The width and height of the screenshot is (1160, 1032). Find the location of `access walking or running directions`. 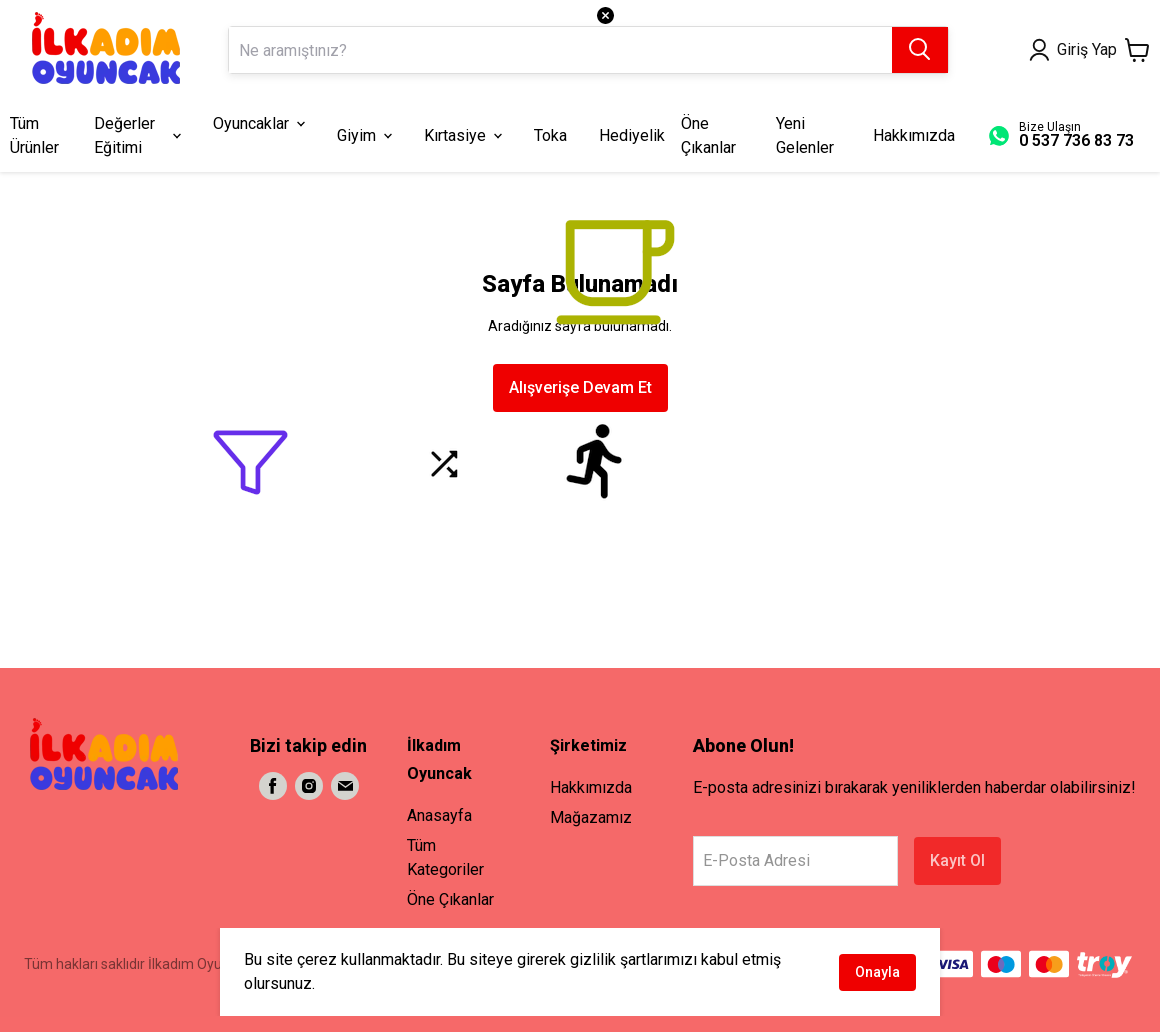

access walking or running directions is located at coordinates (597, 460).